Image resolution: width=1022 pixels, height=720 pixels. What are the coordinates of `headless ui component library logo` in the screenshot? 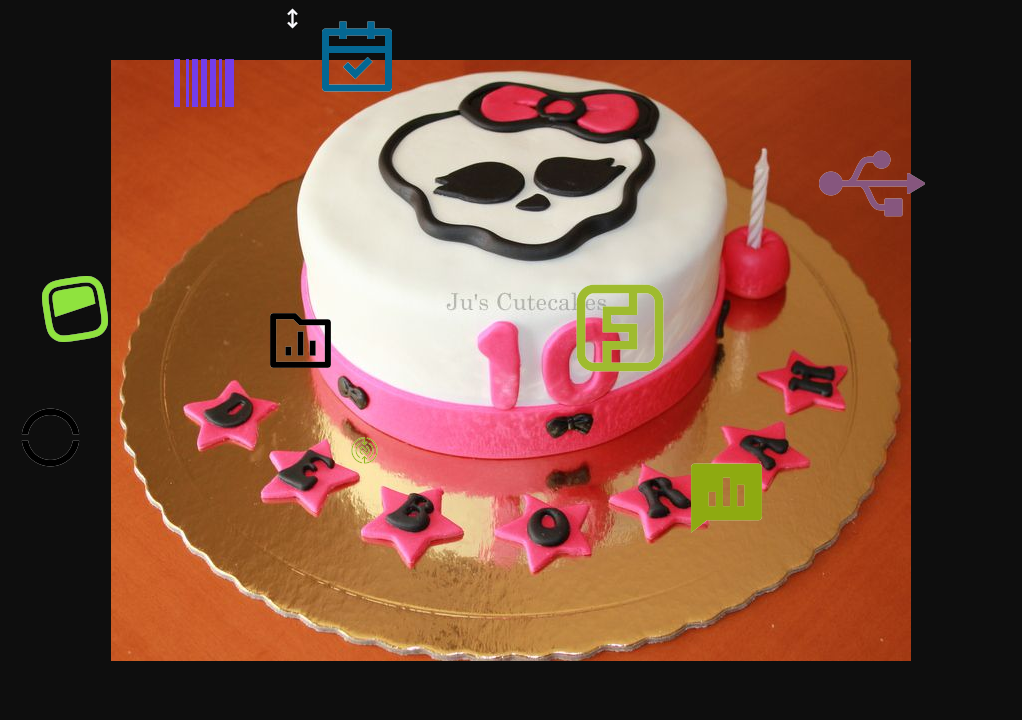 It's located at (75, 309).